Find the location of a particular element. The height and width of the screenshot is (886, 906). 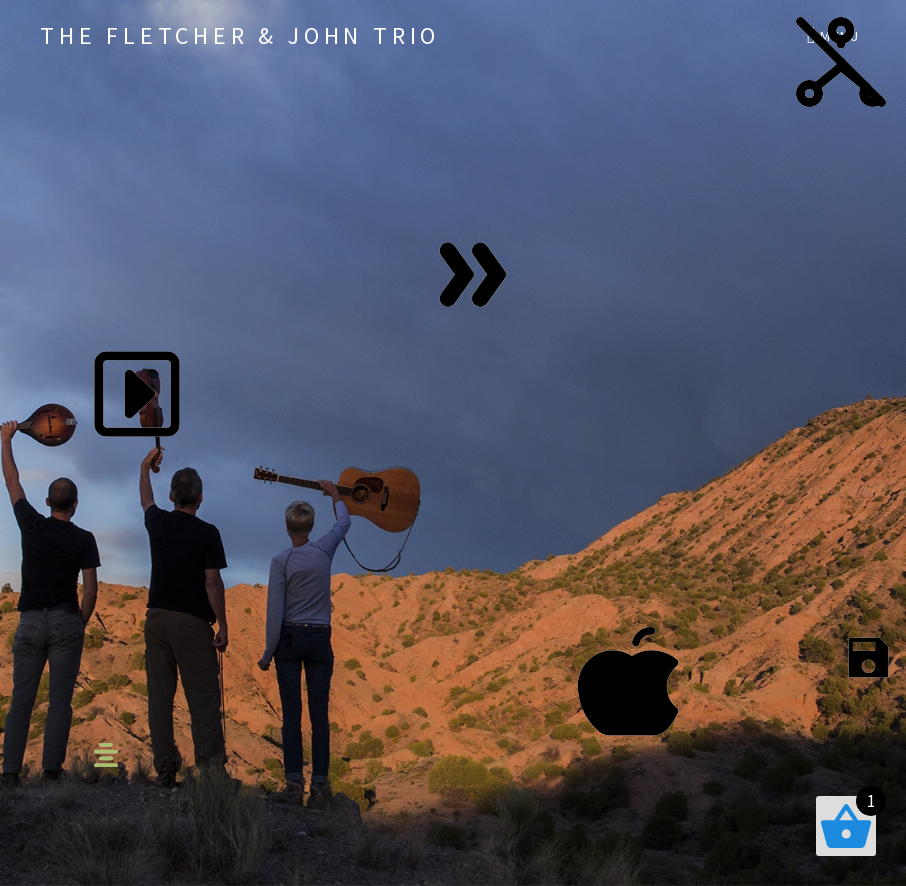

save current file or document is located at coordinates (868, 657).